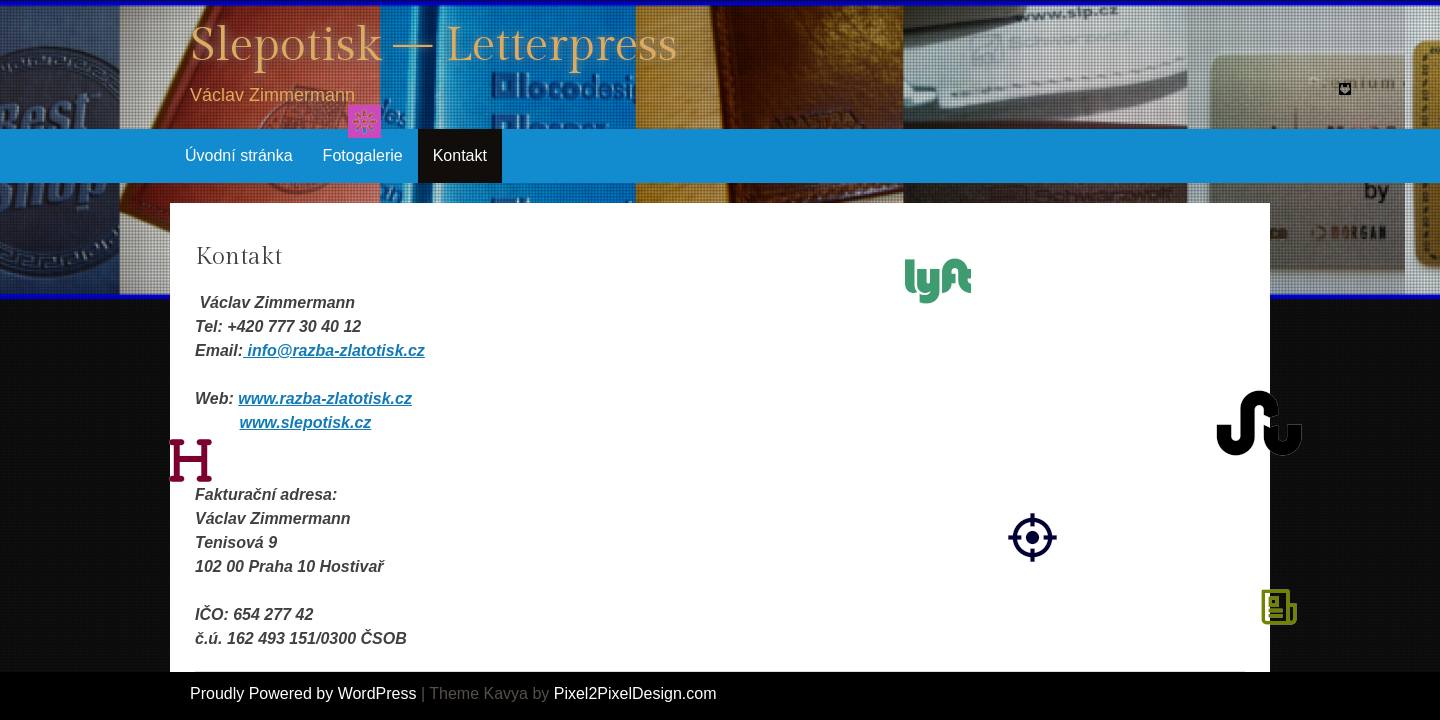  What do you see at coordinates (1032, 537) in the screenshot?
I see `center or focus on current location` at bounding box center [1032, 537].